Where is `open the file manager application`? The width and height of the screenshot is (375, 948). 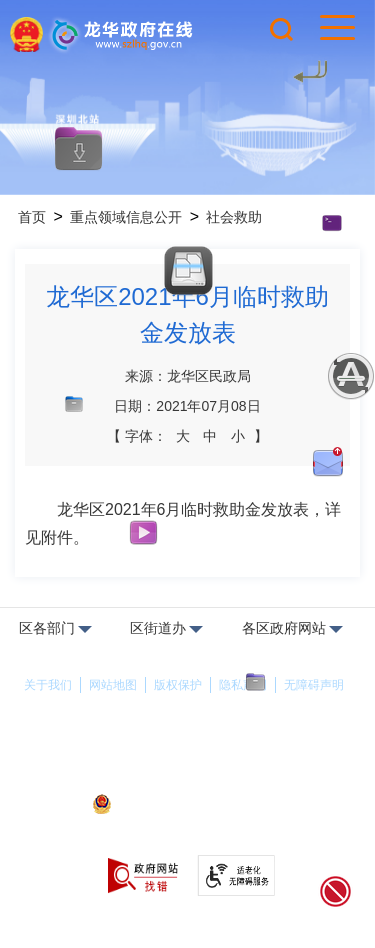
open the file manager application is located at coordinates (74, 404).